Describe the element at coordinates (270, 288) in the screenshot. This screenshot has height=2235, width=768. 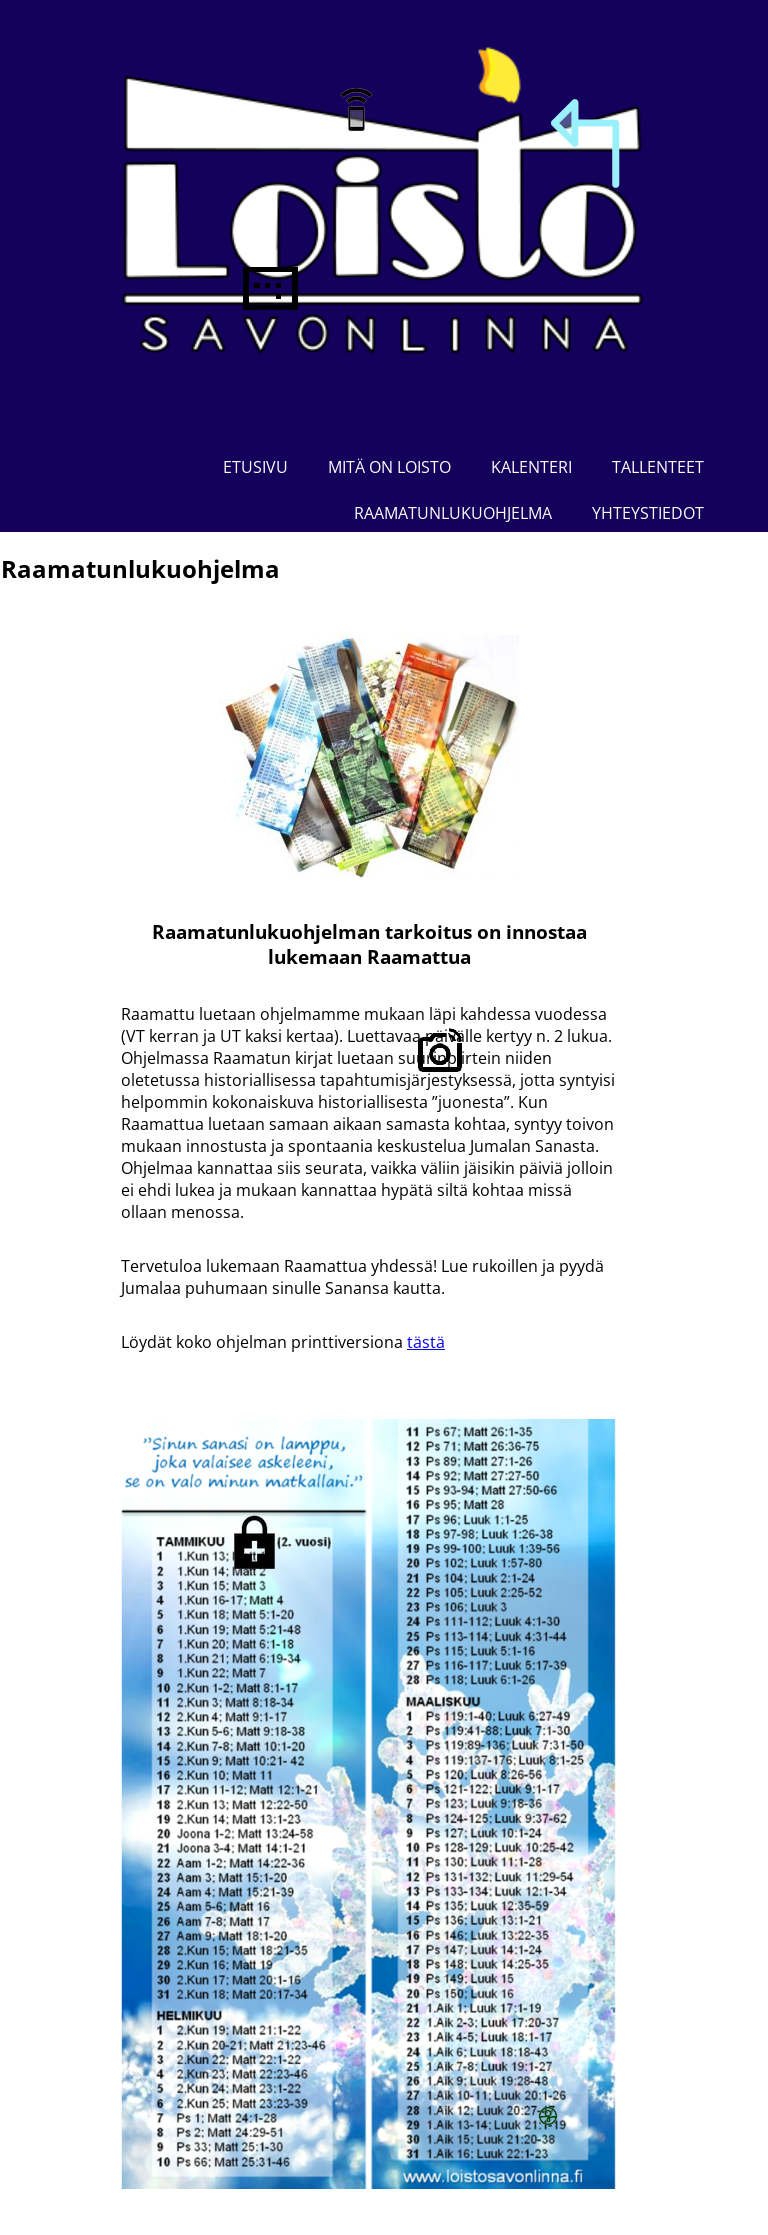
I see `adjust image aspect ratio settings` at that location.